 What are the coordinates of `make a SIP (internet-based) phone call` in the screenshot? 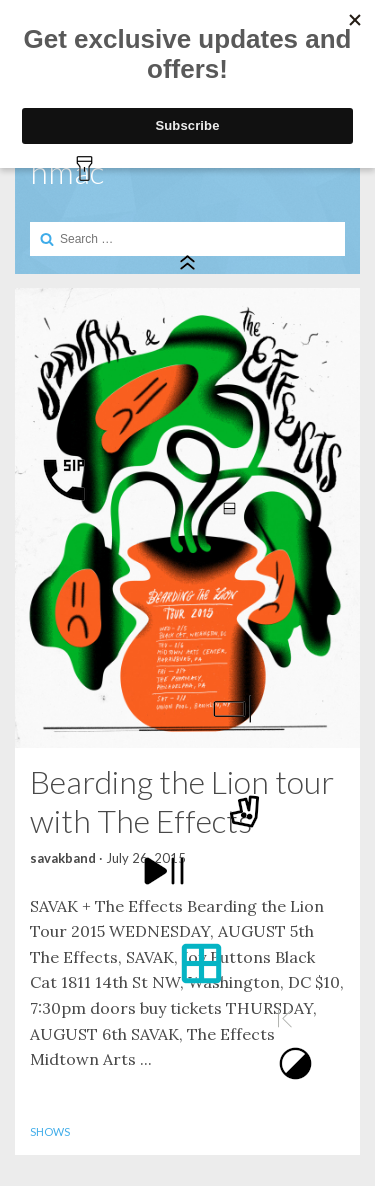 It's located at (64, 480).